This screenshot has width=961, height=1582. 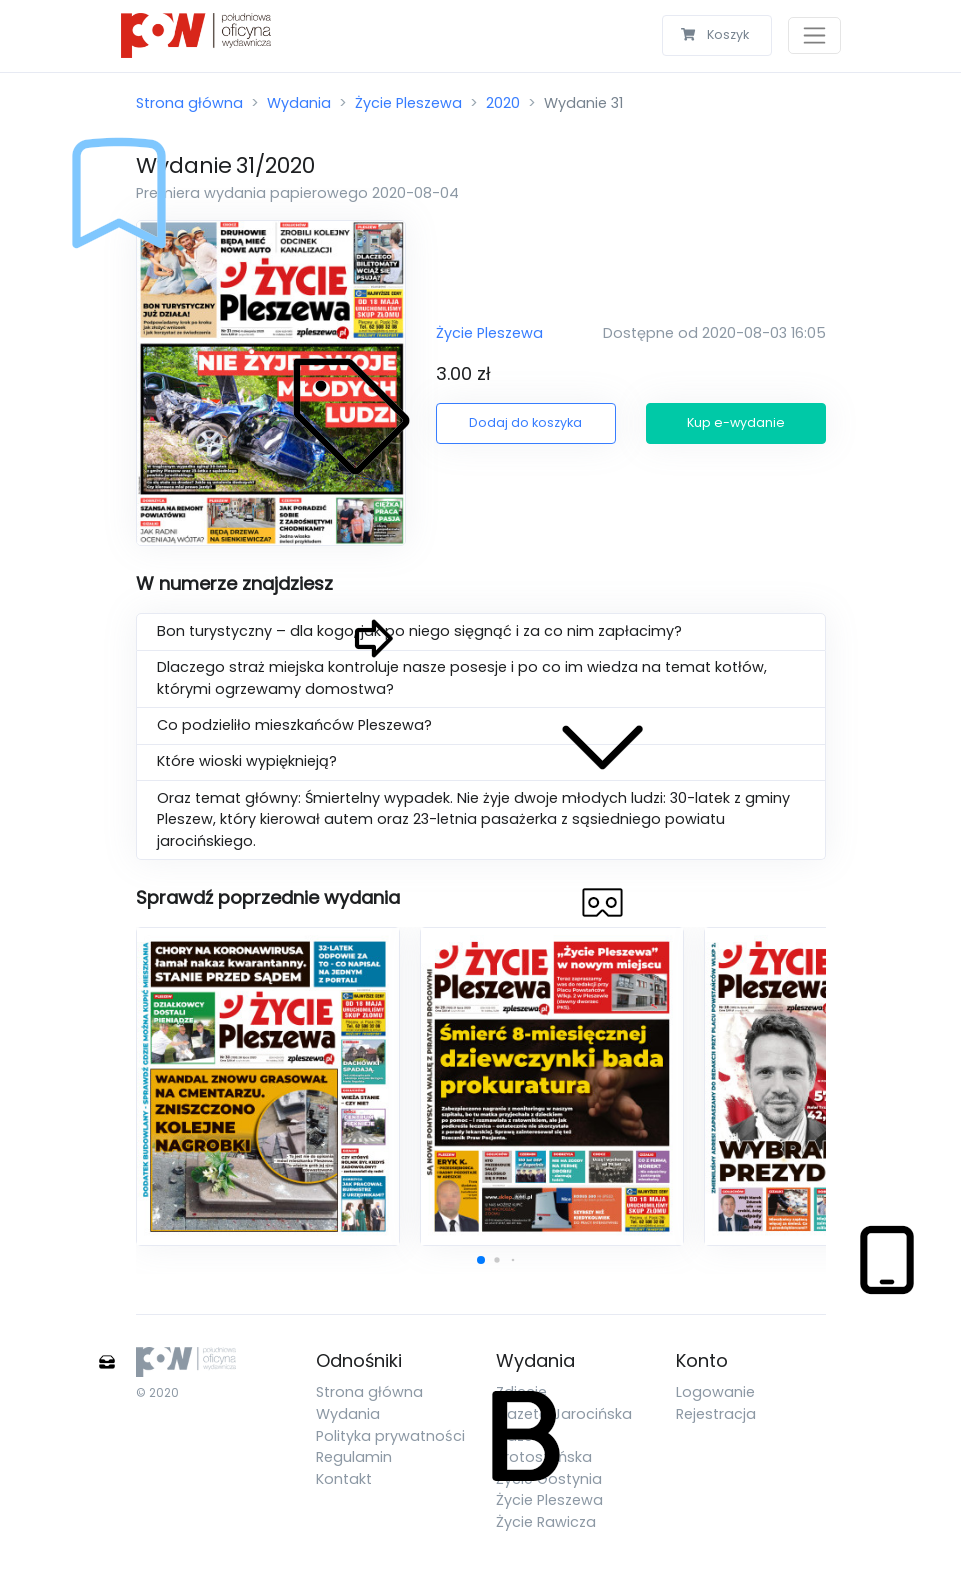 What do you see at coordinates (887, 1260) in the screenshot?
I see `switch to tablet view or layout` at bounding box center [887, 1260].